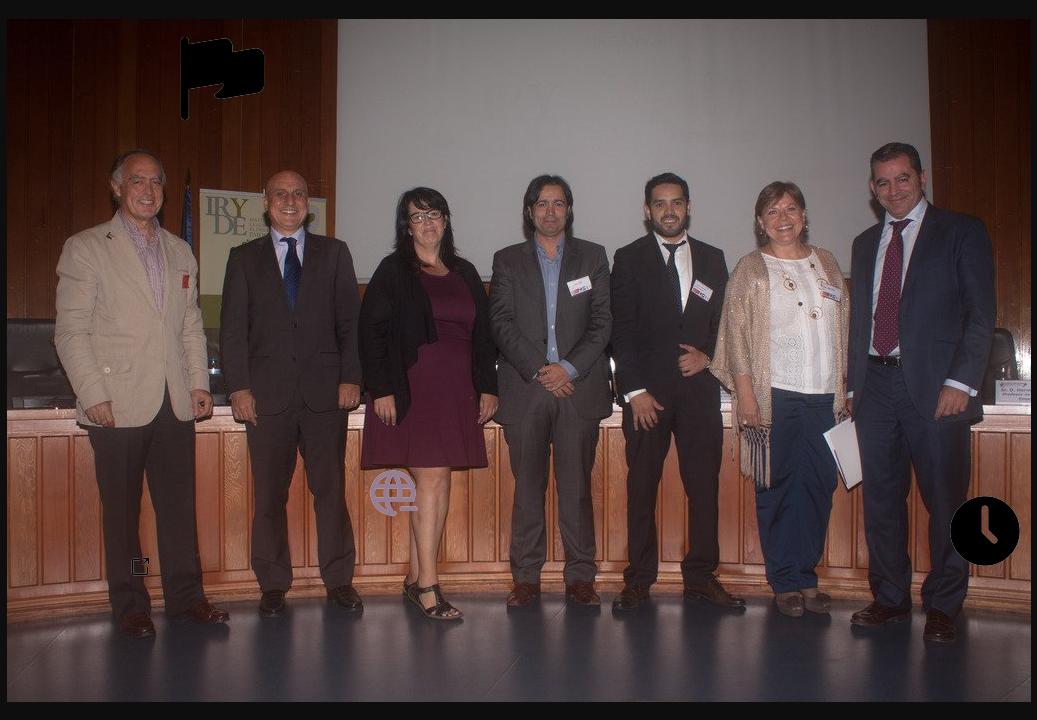 Image resolution: width=1037 pixels, height=720 pixels. Describe the element at coordinates (985, 531) in the screenshot. I see `view message timestamps` at that location.